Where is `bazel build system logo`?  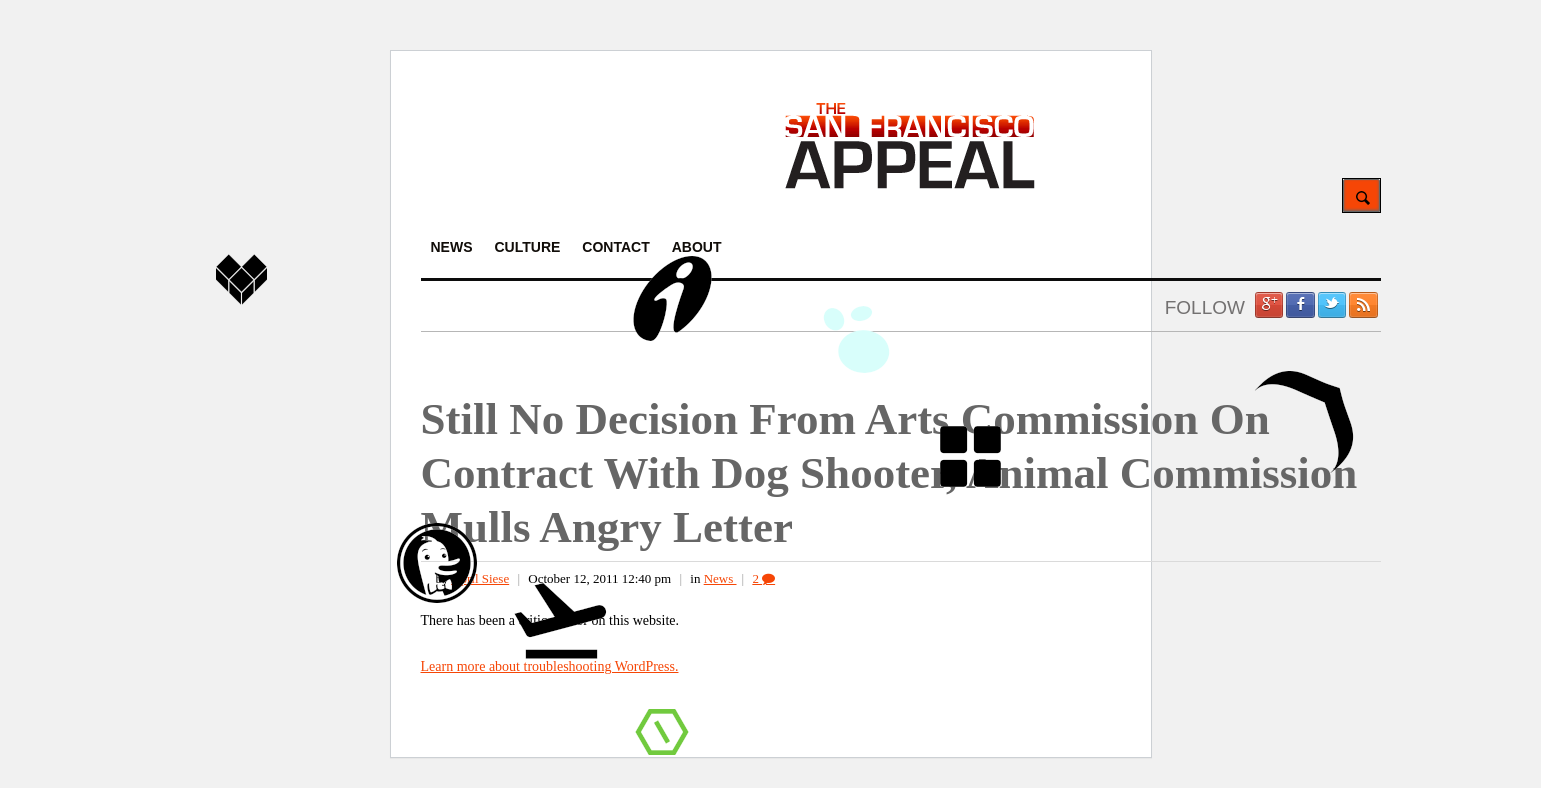
bazel build system logo is located at coordinates (241, 279).